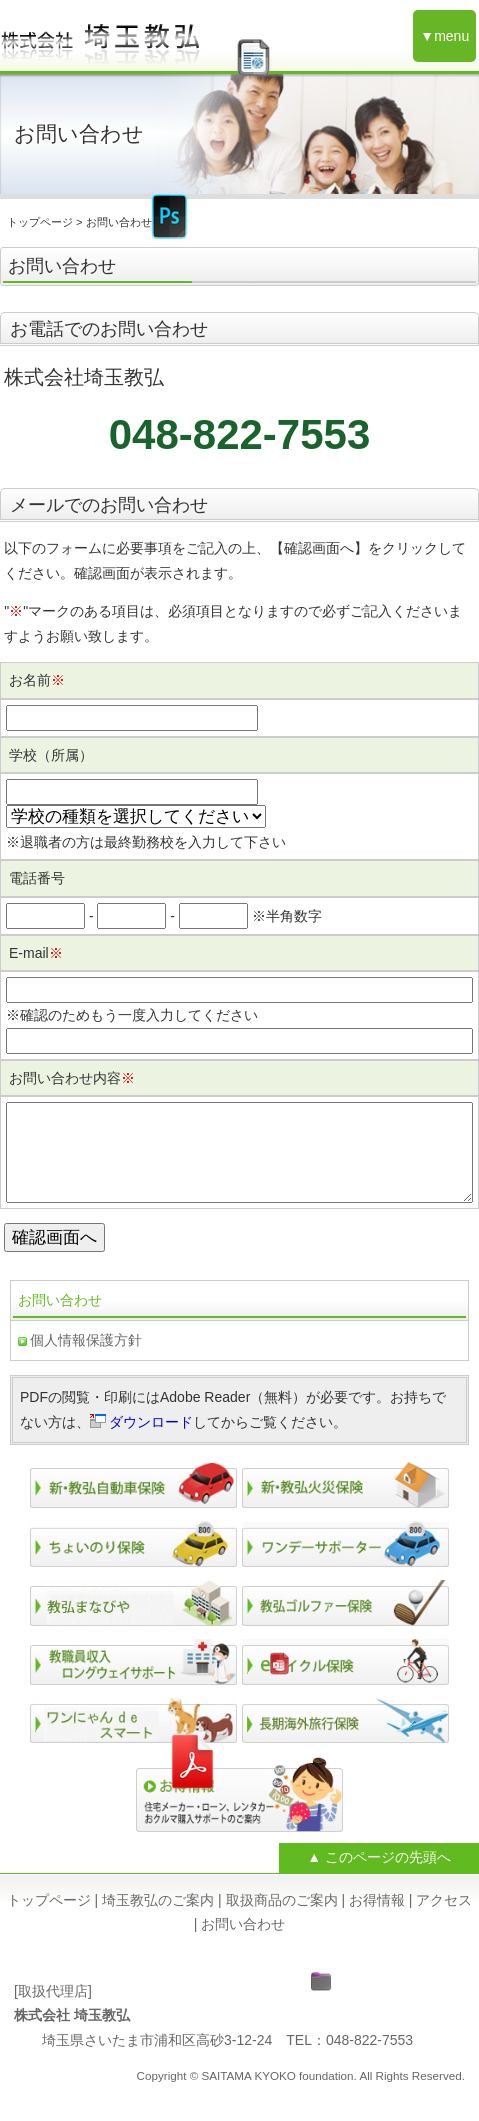 The width and height of the screenshot is (479, 2121). Describe the element at coordinates (253, 57) in the screenshot. I see `libreoffice web template file type` at that location.